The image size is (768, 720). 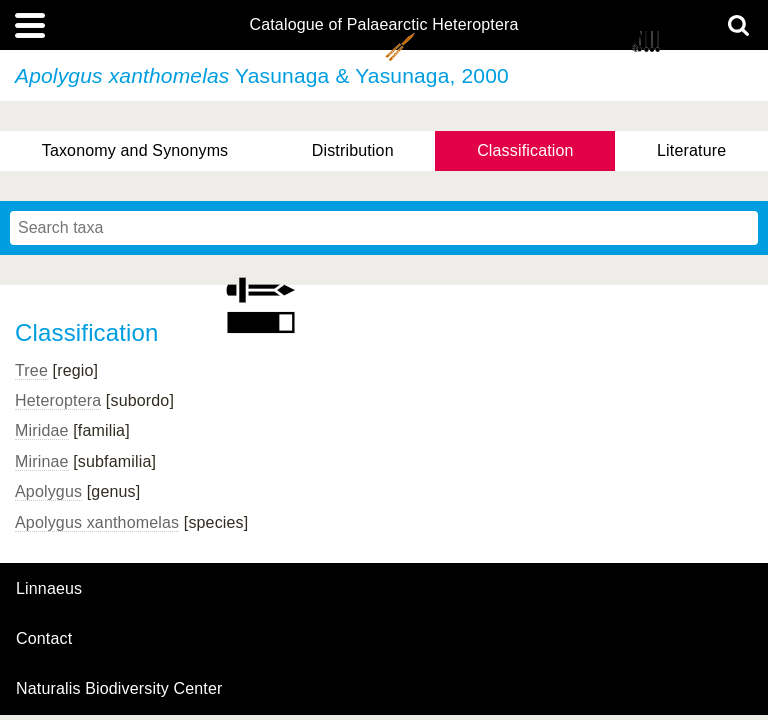 I want to click on access physics simulation or momentum-based game mechanics, so click(x=646, y=45).